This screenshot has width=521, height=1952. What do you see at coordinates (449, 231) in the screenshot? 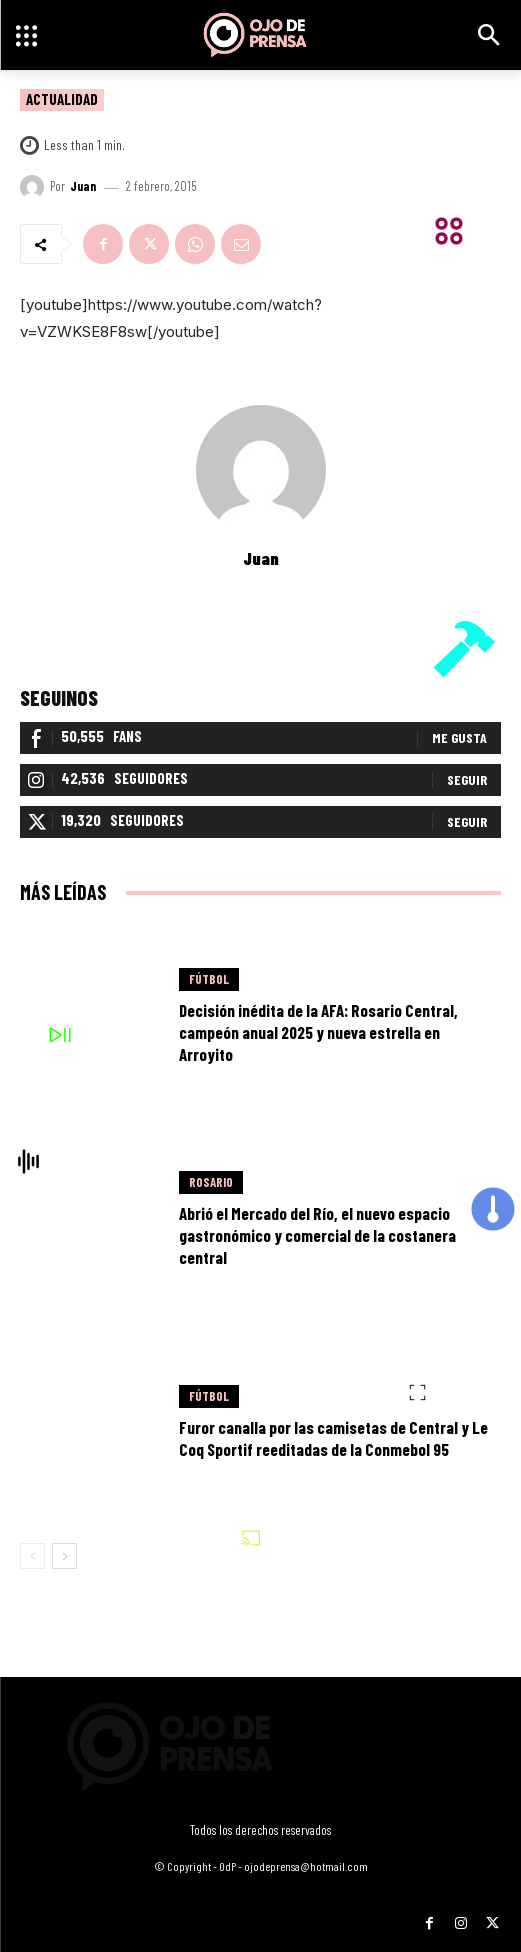
I see `open app grid or launcher` at bounding box center [449, 231].